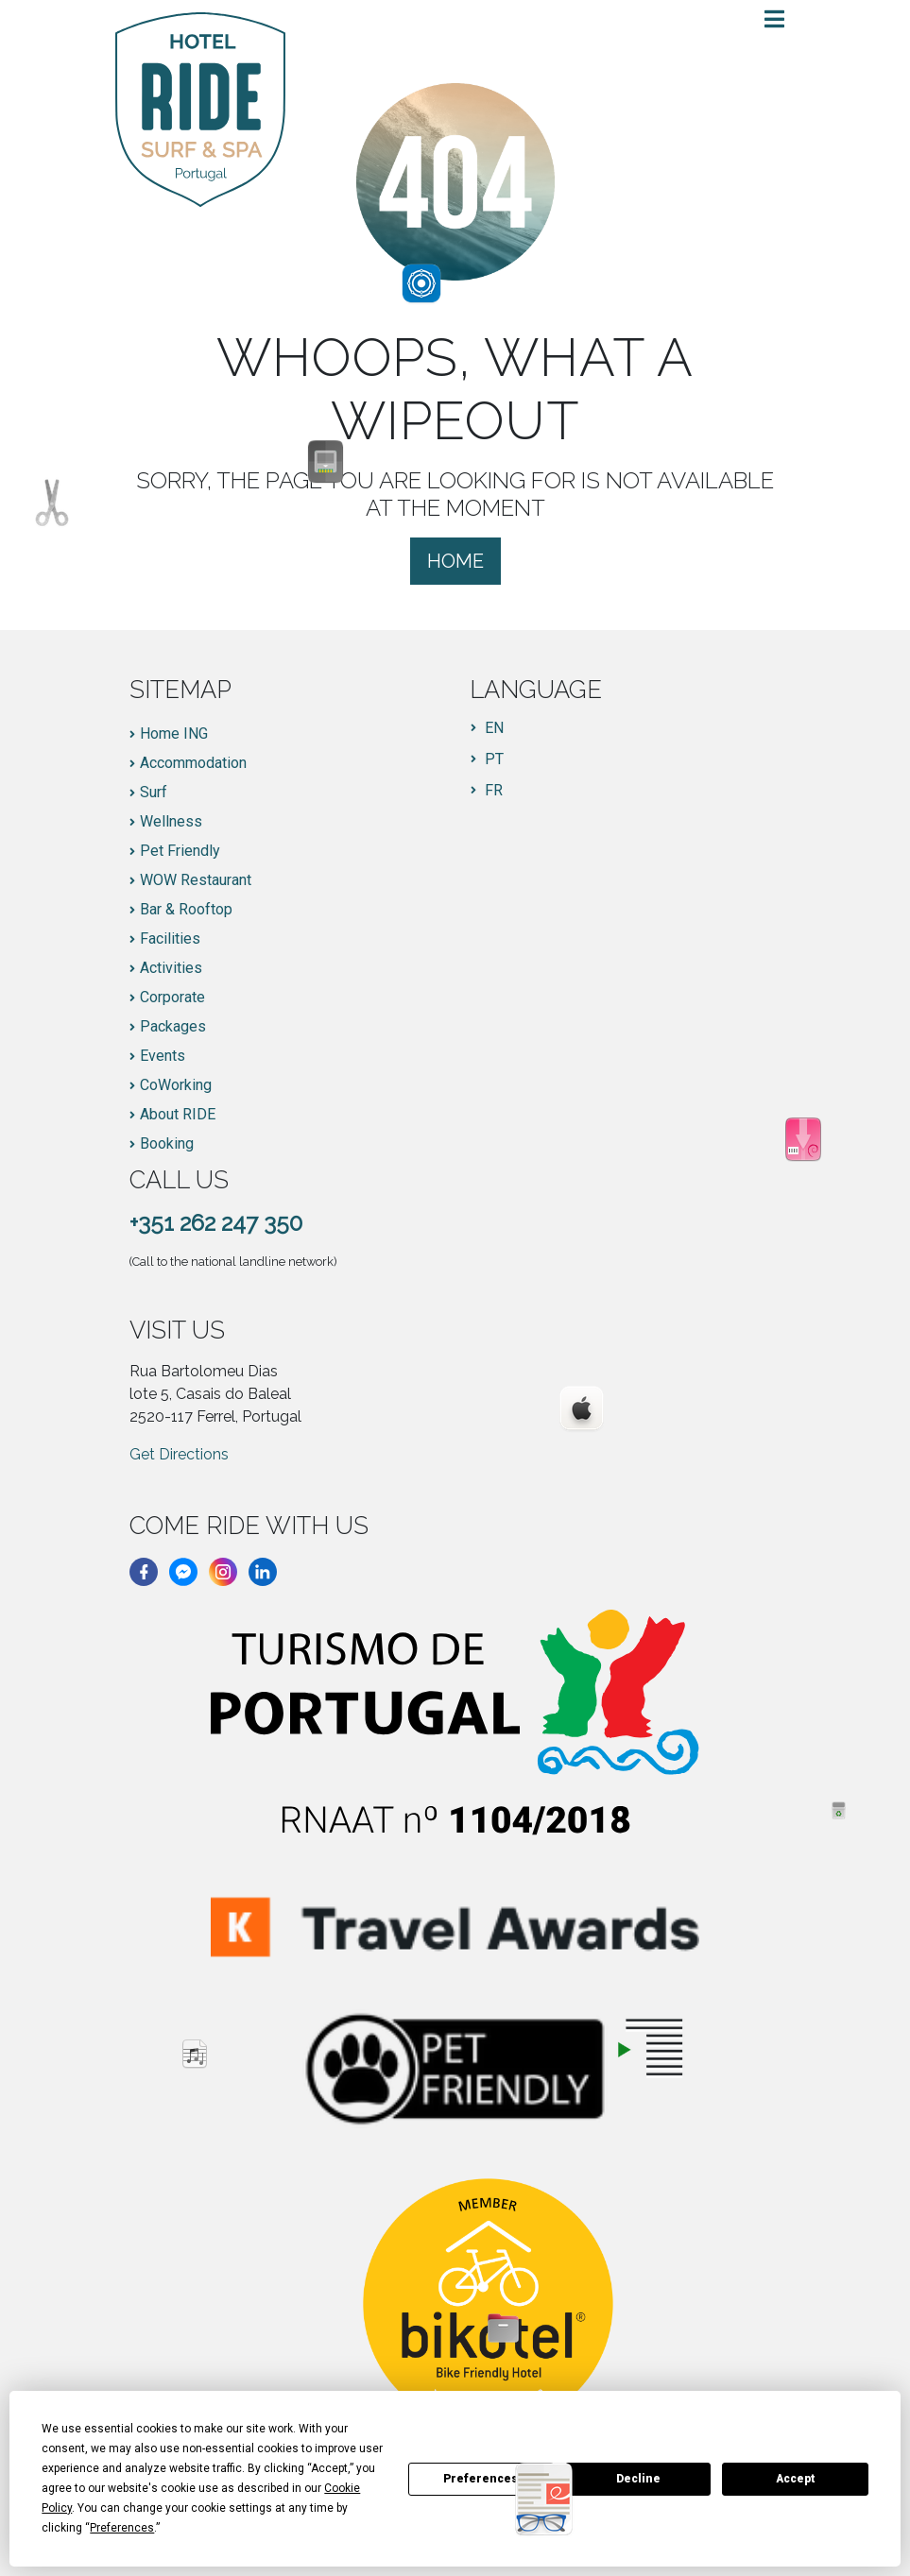 Image resolution: width=910 pixels, height=2576 pixels. What do you see at coordinates (195, 2054) in the screenshot?
I see `an eMelody ringtone file` at bounding box center [195, 2054].